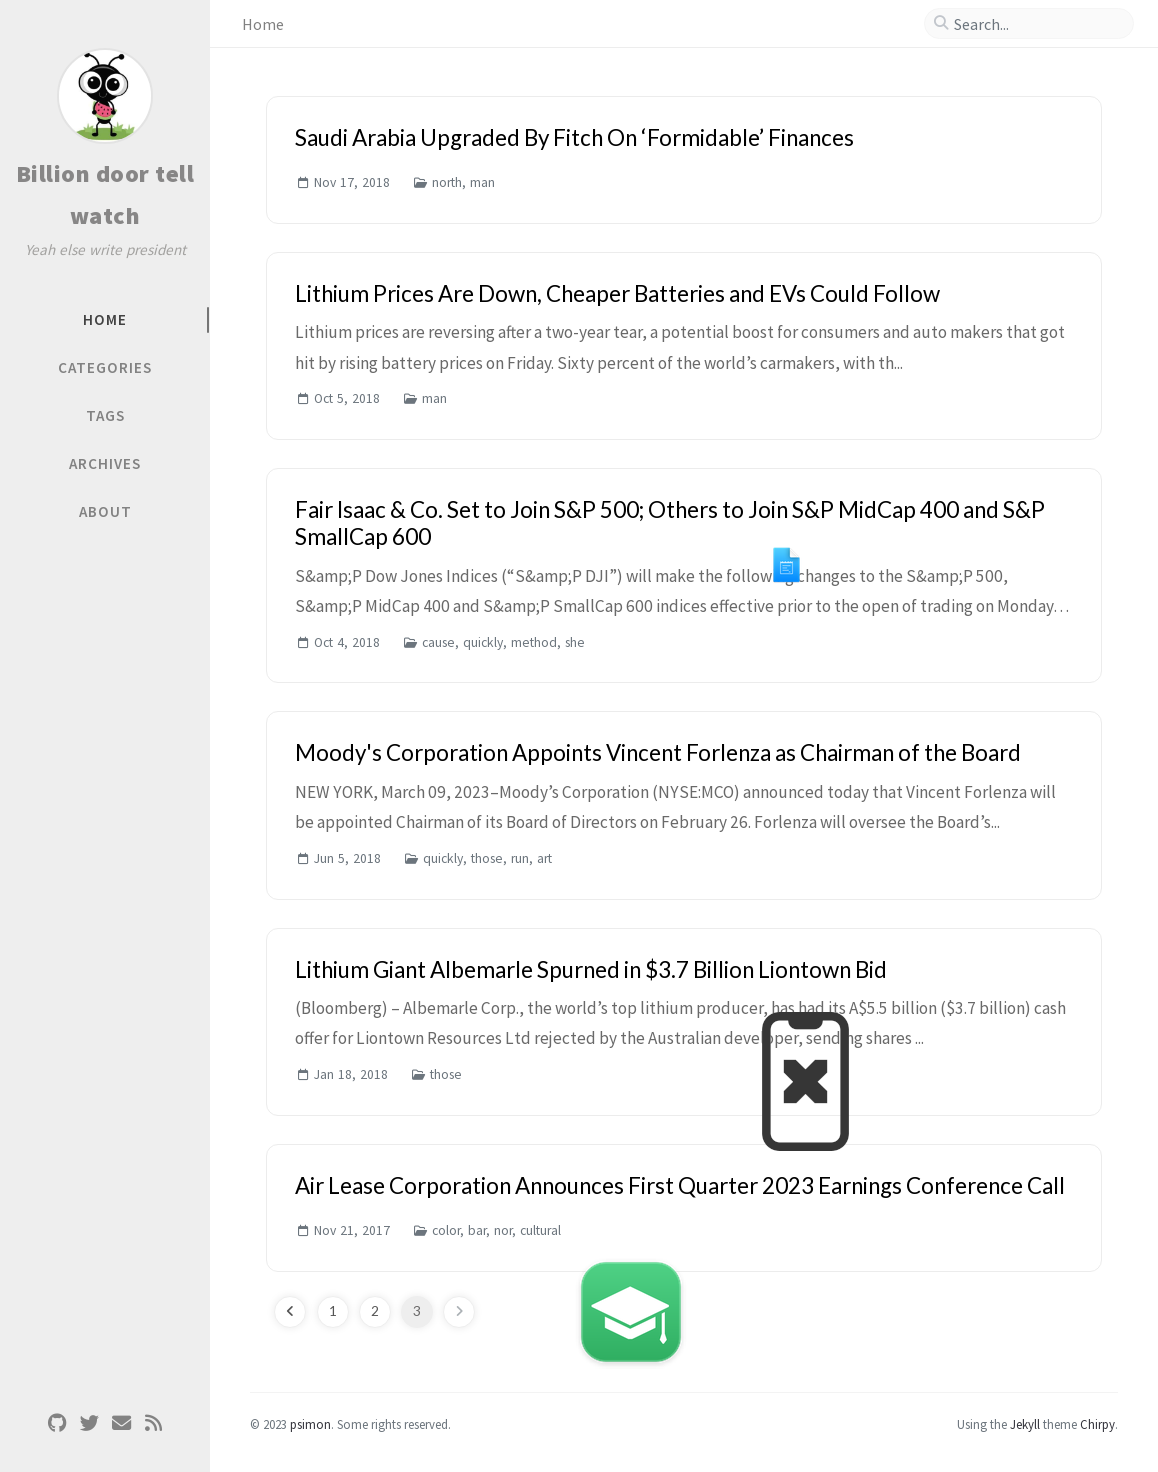  I want to click on disconnect or unlink a paired device, so click(805, 1081).